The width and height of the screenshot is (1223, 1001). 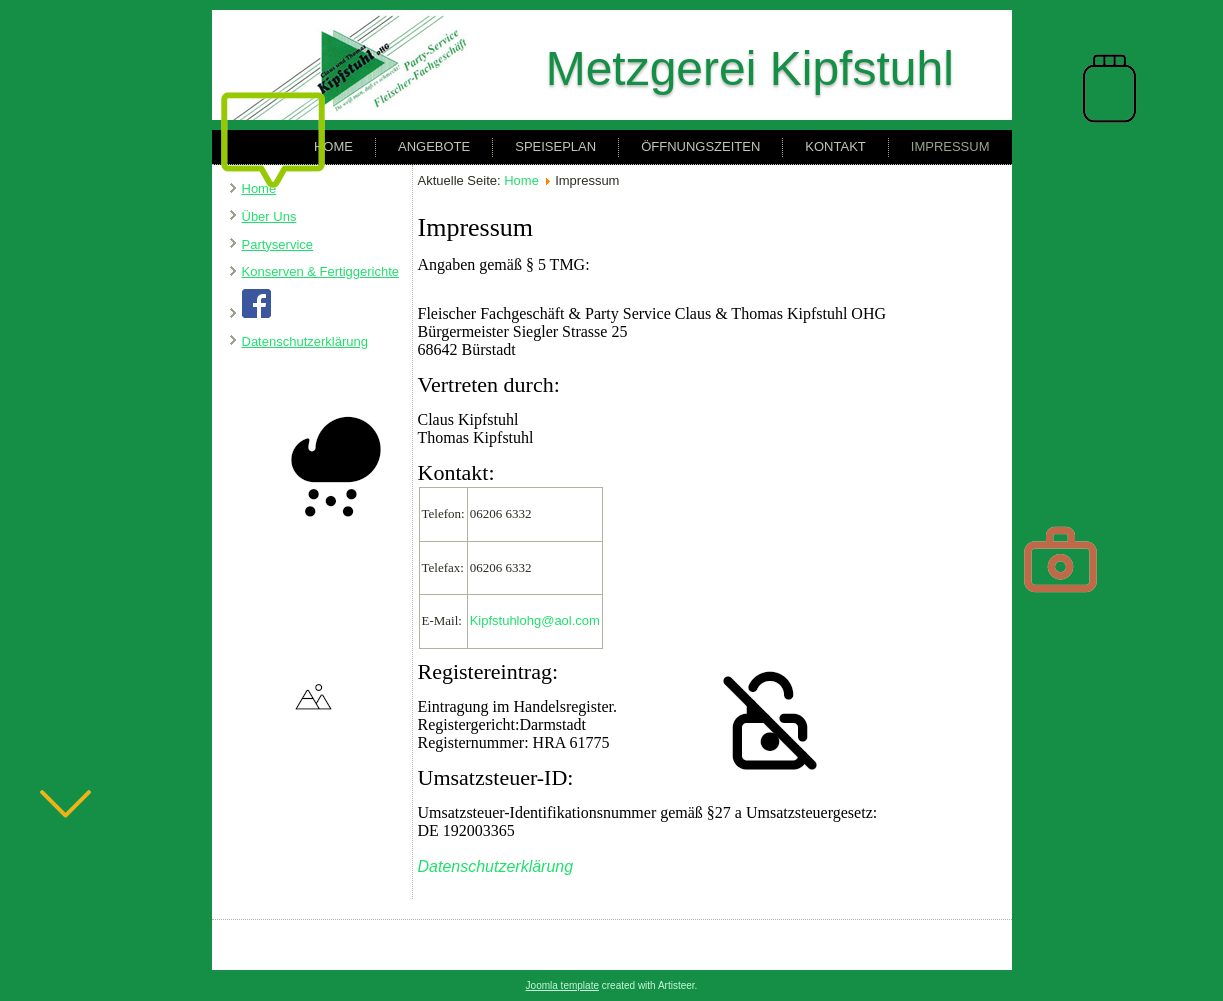 What do you see at coordinates (336, 465) in the screenshot?
I see `indicates snowy weather conditions` at bounding box center [336, 465].